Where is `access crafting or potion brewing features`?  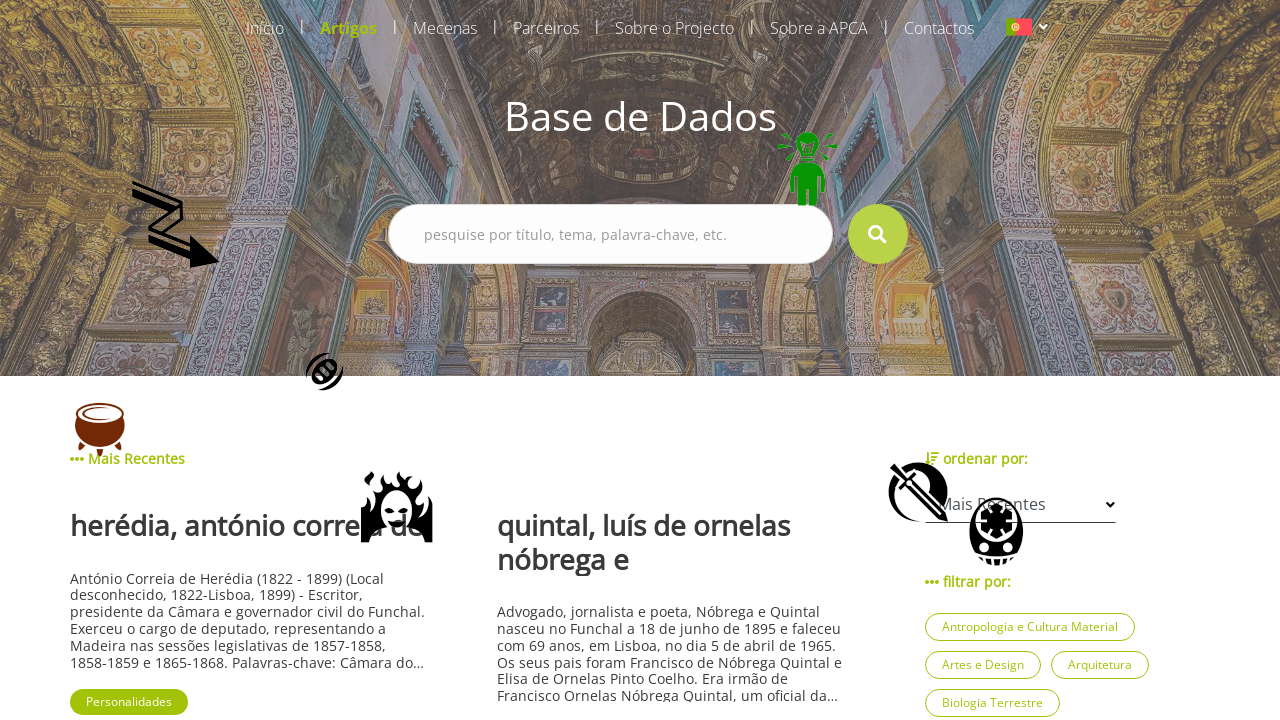
access crafting or potion brewing features is located at coordinates (99, 429).